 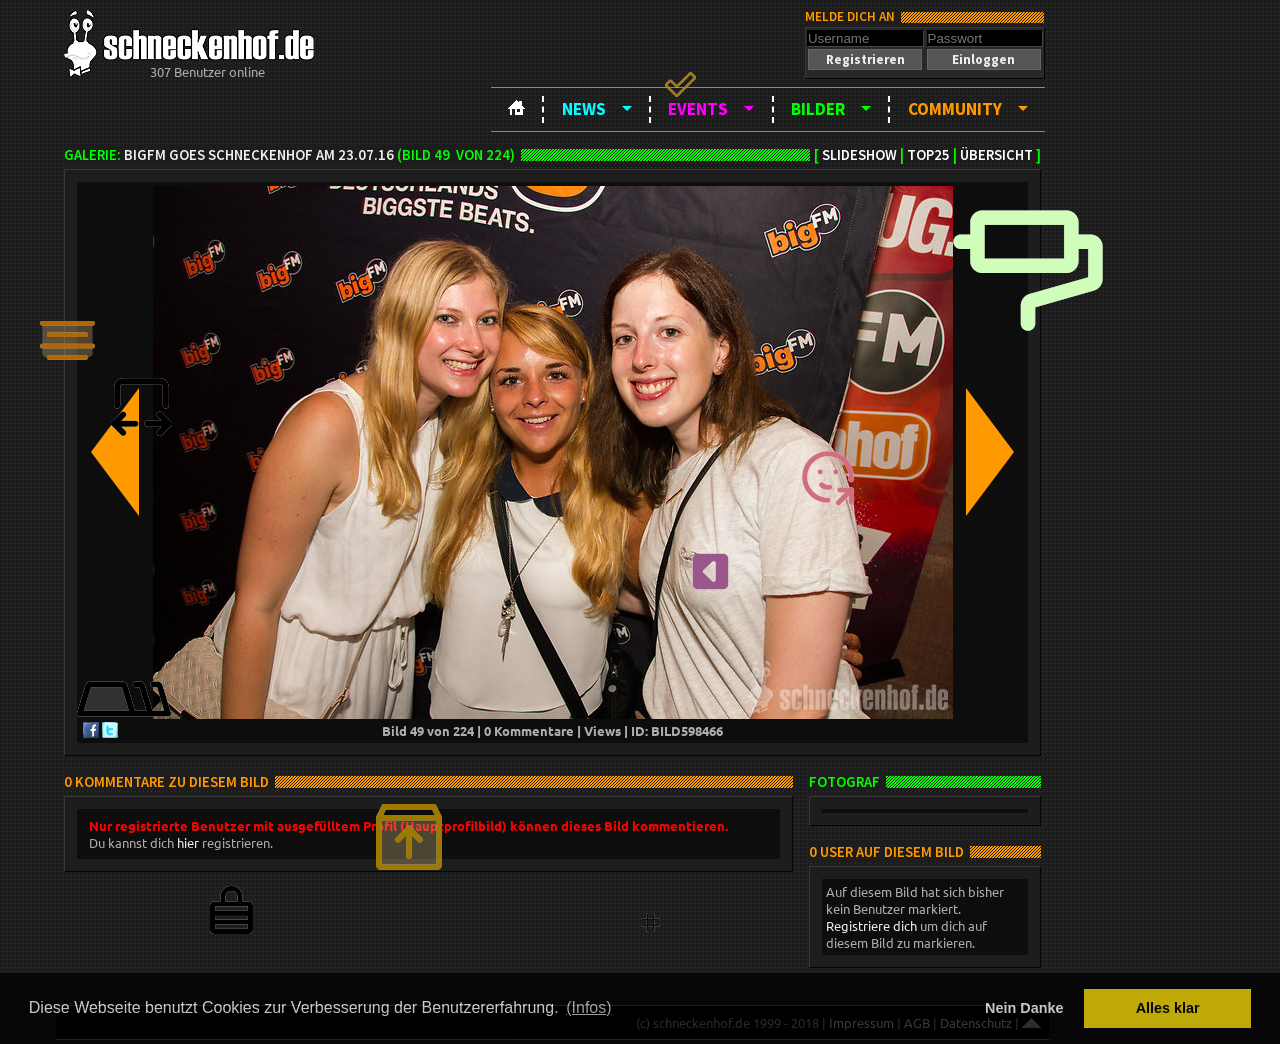 What do you see at coordinates (1028, 261) in the screenshot?
I see `customize theme or appearance settings` at bounding box center [1028, 261].